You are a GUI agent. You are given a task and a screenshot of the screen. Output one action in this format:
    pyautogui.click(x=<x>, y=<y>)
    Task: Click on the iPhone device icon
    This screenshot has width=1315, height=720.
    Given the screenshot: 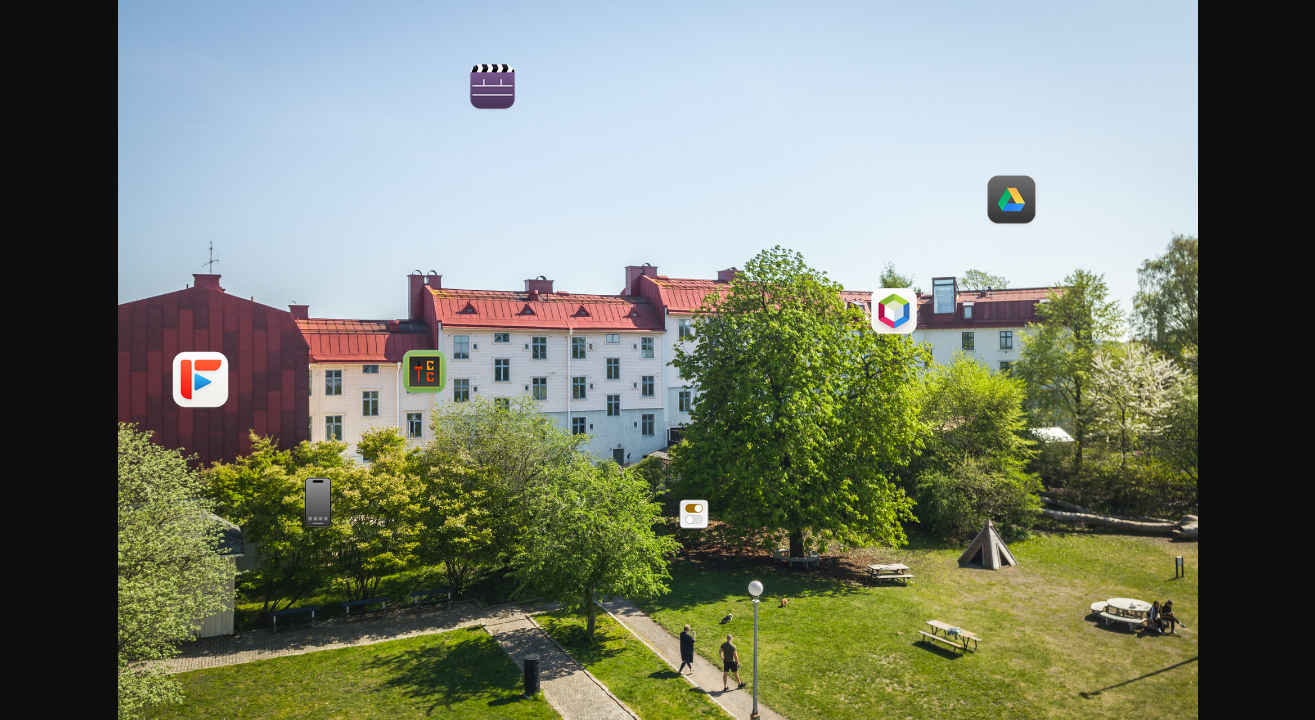 What is the action you would take?
    pyautogui.click(x=318, y=502)
    